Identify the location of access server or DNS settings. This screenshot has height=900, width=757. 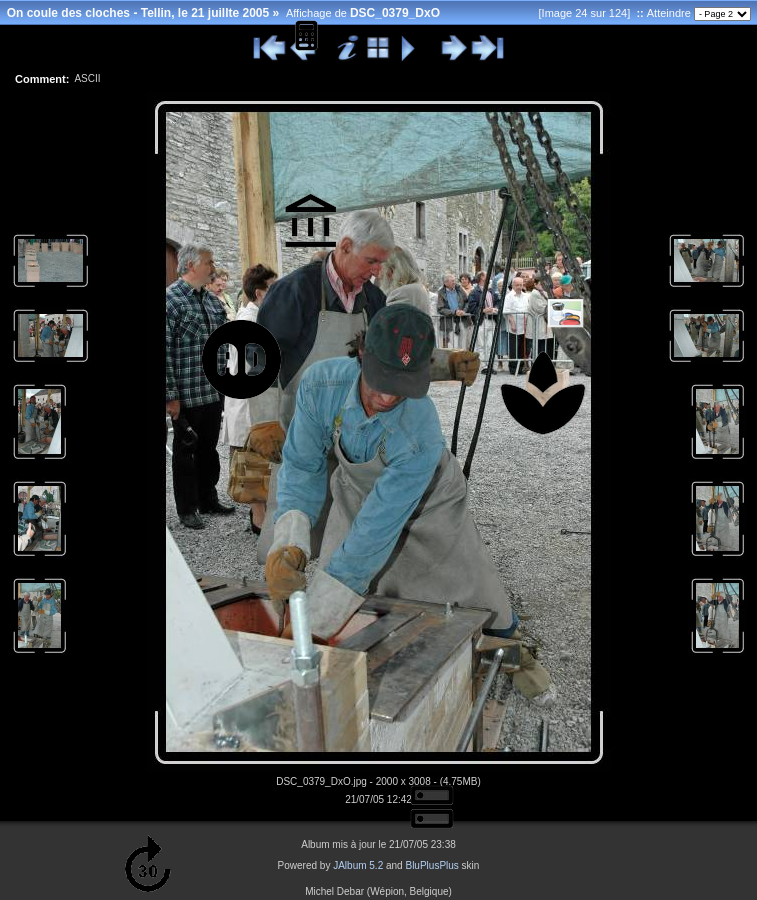
(432, 807).